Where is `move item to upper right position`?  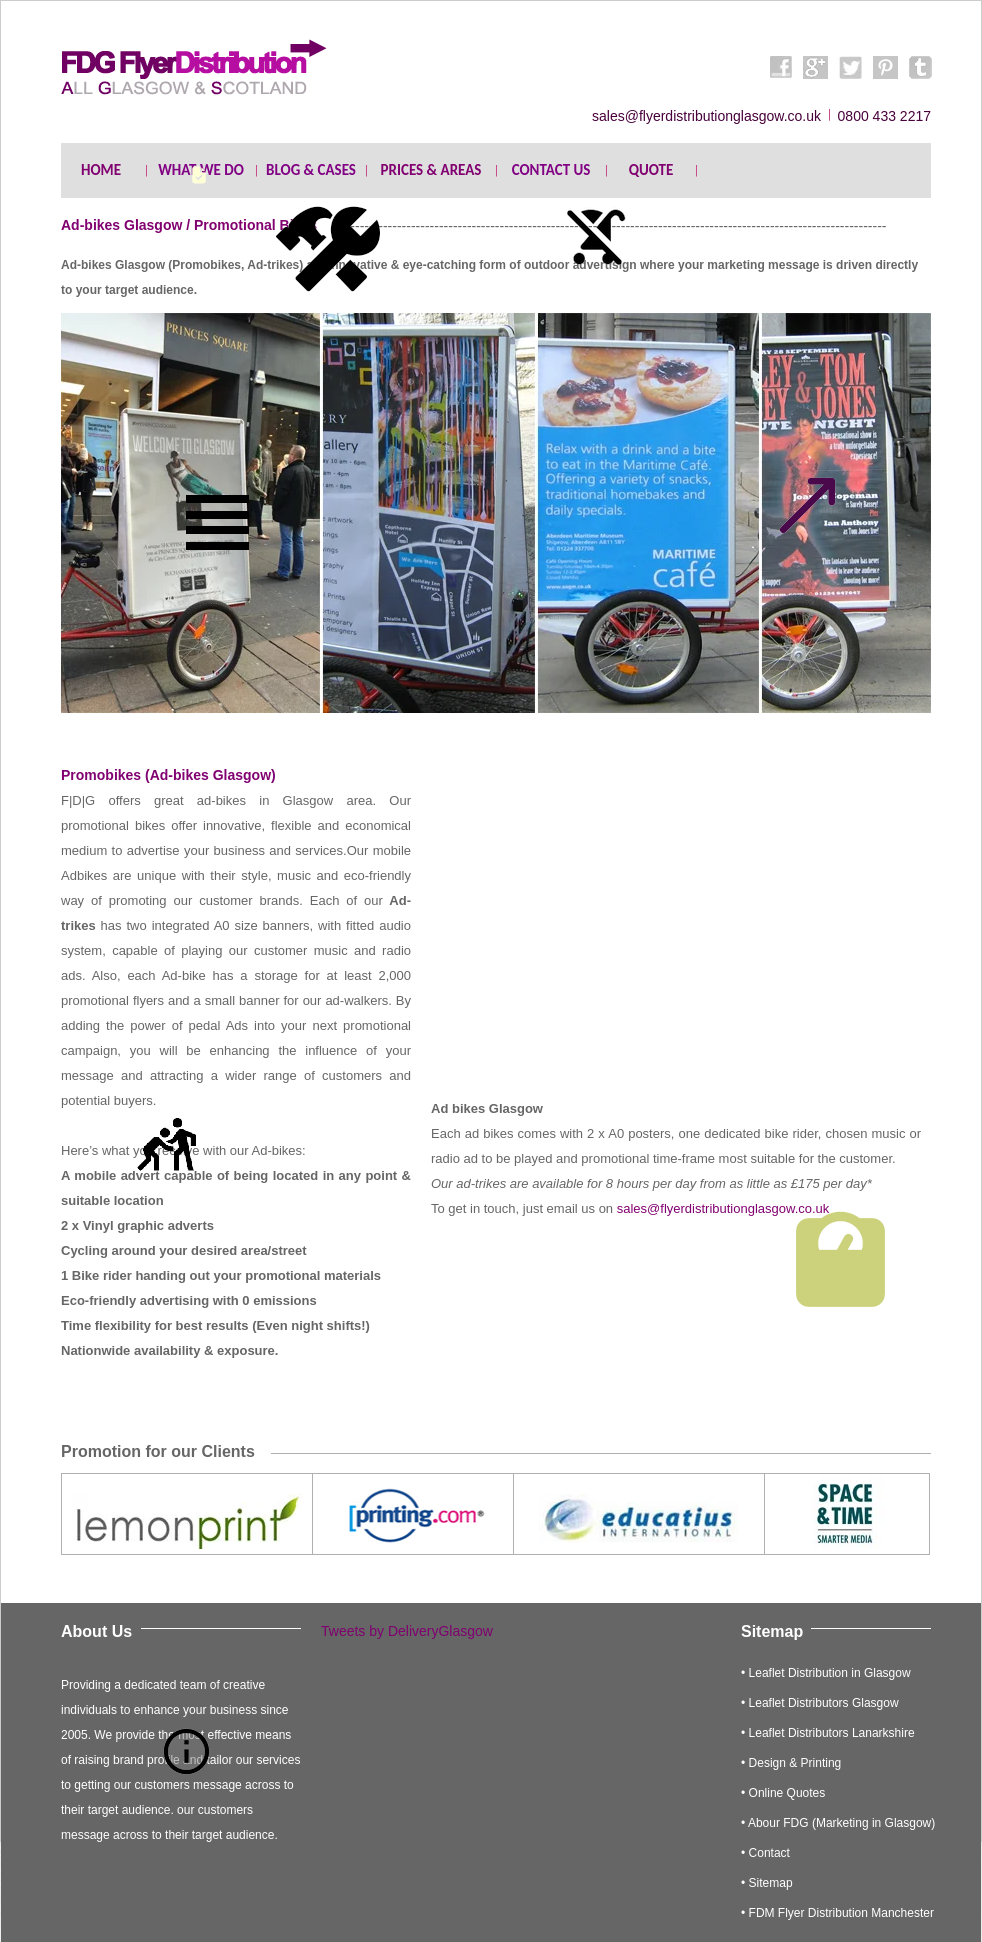 move item to upper right position is located at coordinates (807, 505).